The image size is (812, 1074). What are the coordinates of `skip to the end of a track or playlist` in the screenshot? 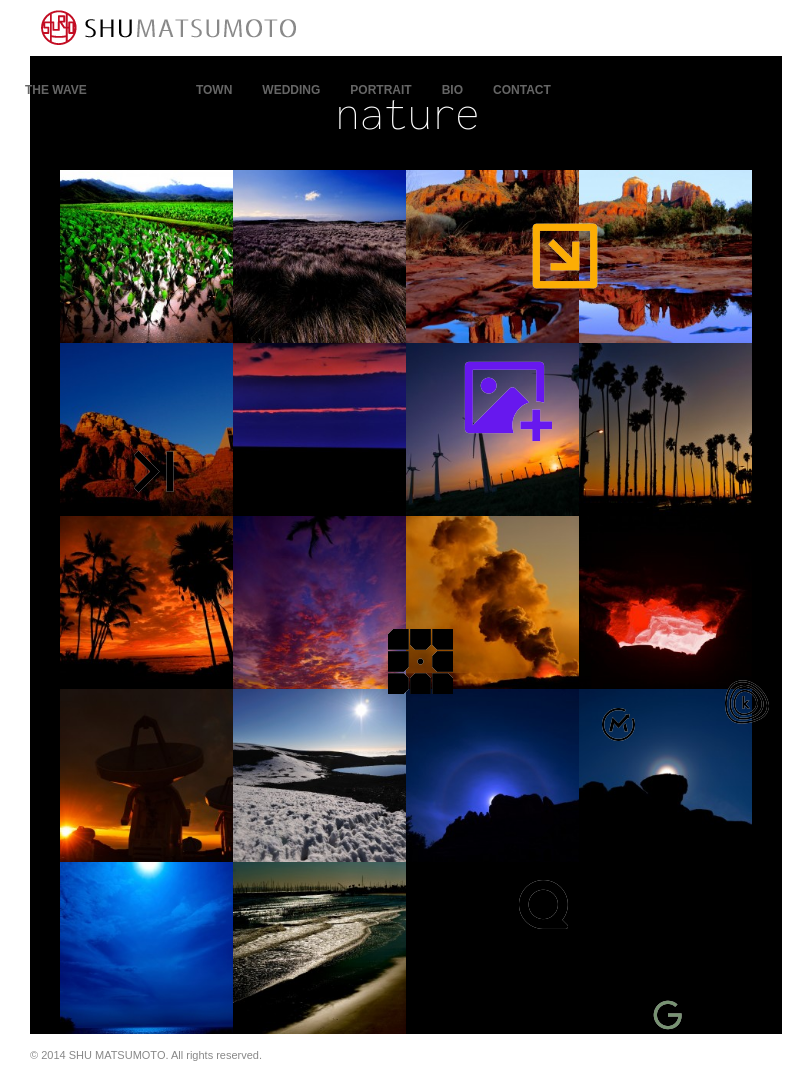 It's located at (156, 471).